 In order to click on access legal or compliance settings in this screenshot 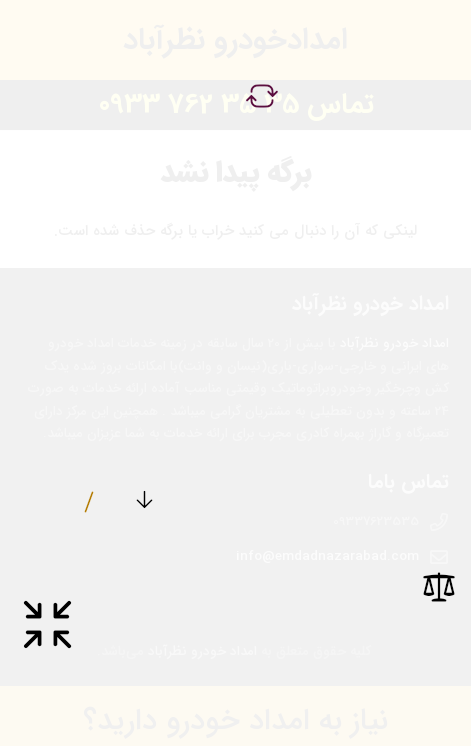, I will do `click(439, 587)`.